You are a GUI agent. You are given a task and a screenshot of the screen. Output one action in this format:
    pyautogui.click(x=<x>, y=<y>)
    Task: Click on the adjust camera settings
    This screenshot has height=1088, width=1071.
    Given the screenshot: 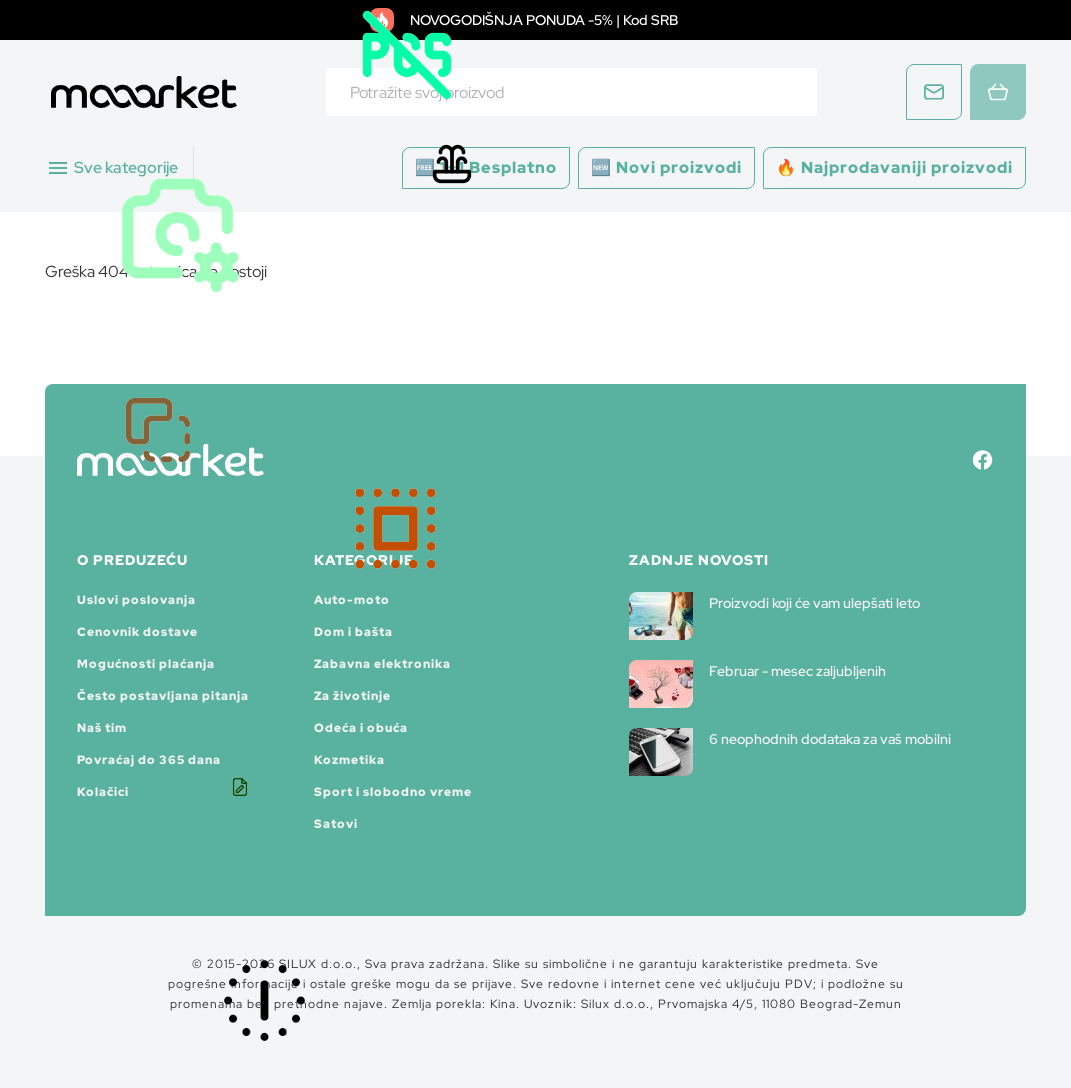 What is the action you would take?
    pyautogui.click(x=177, y=228)
    